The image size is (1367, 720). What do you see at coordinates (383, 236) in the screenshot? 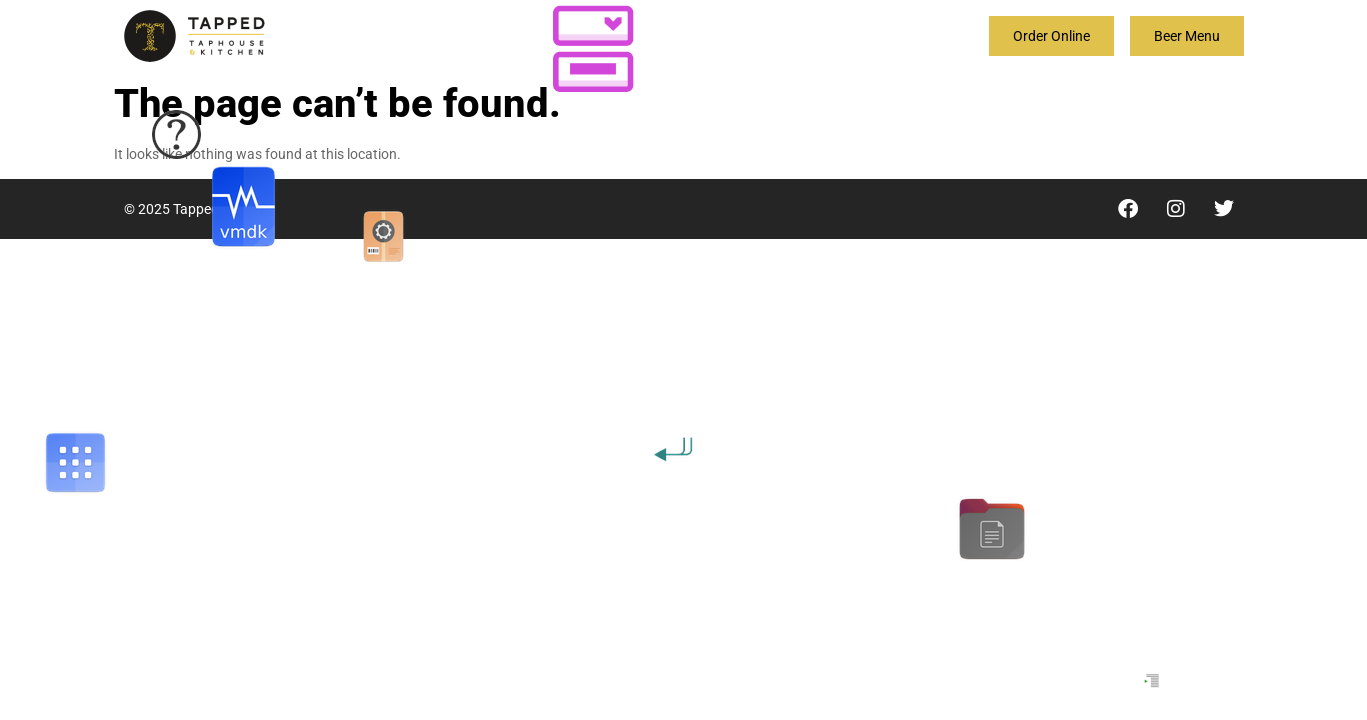
I see `indicates package manager is processing` at bounding box center [383, 236].